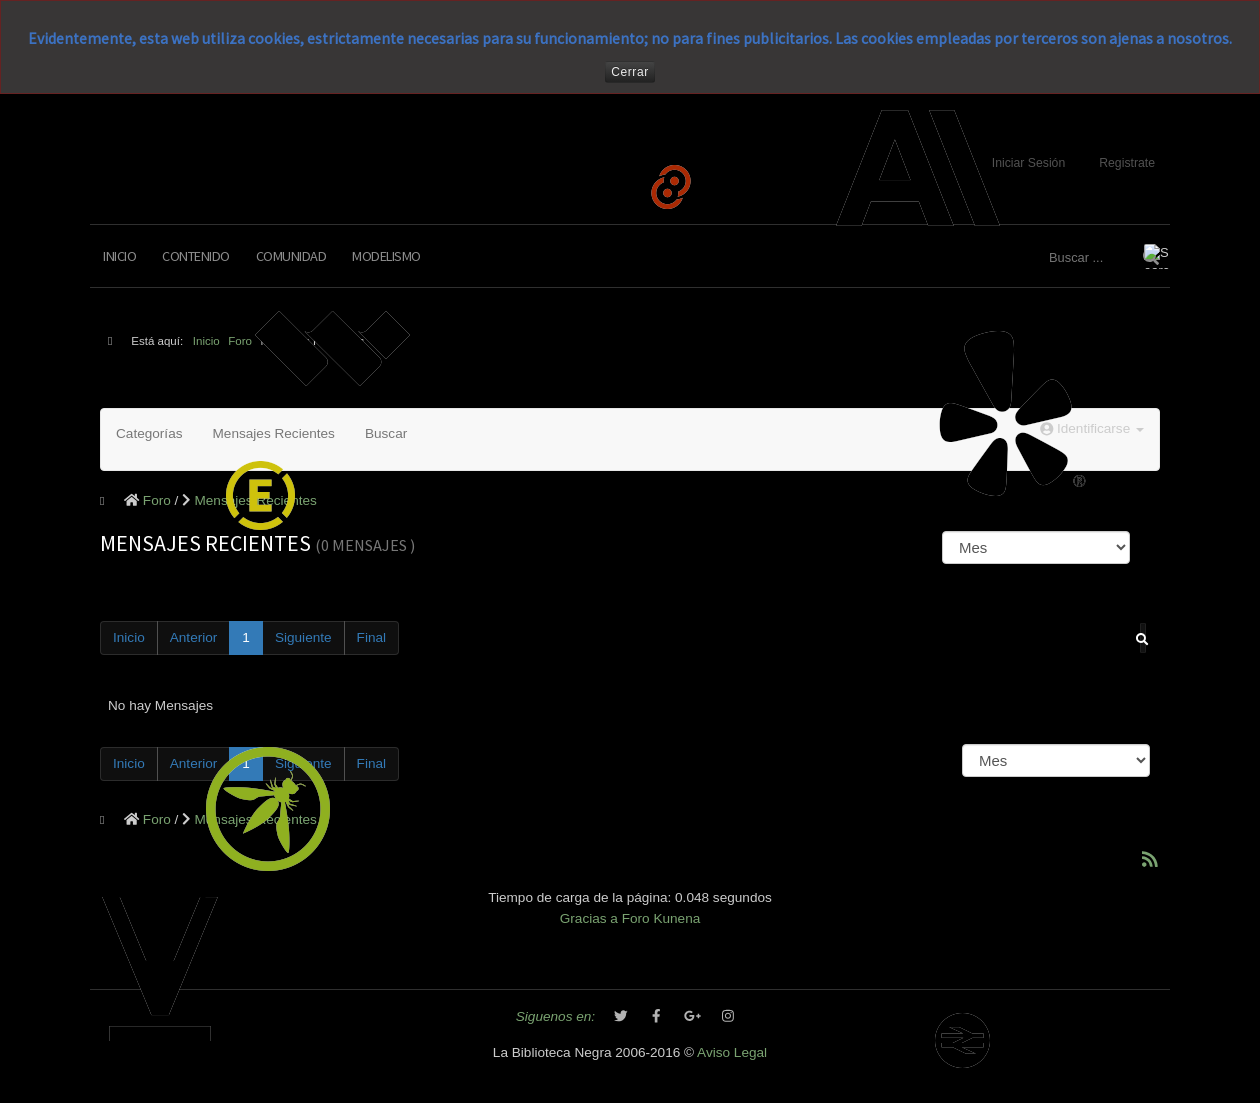  I want to click on anthropic company logo, so click(918, 168).